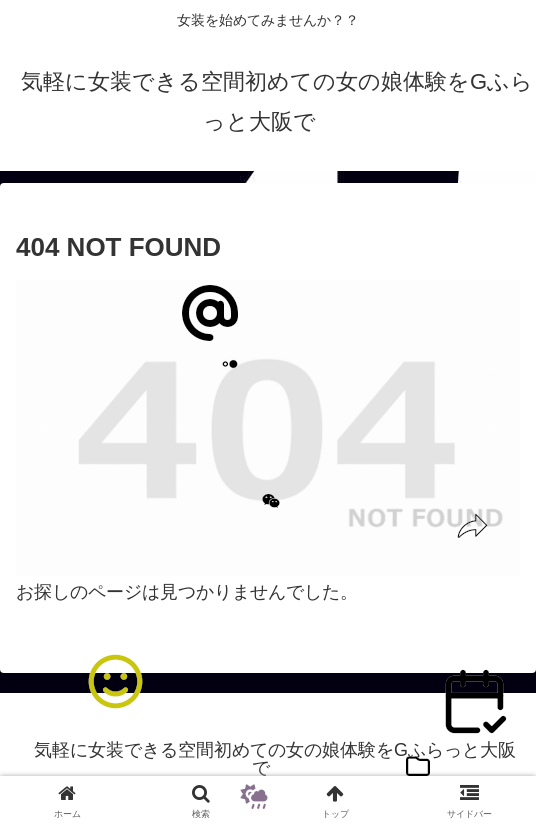 The height and width of the screenshot is (826, 536). I want to click on enter an email address, so click(210, 313).